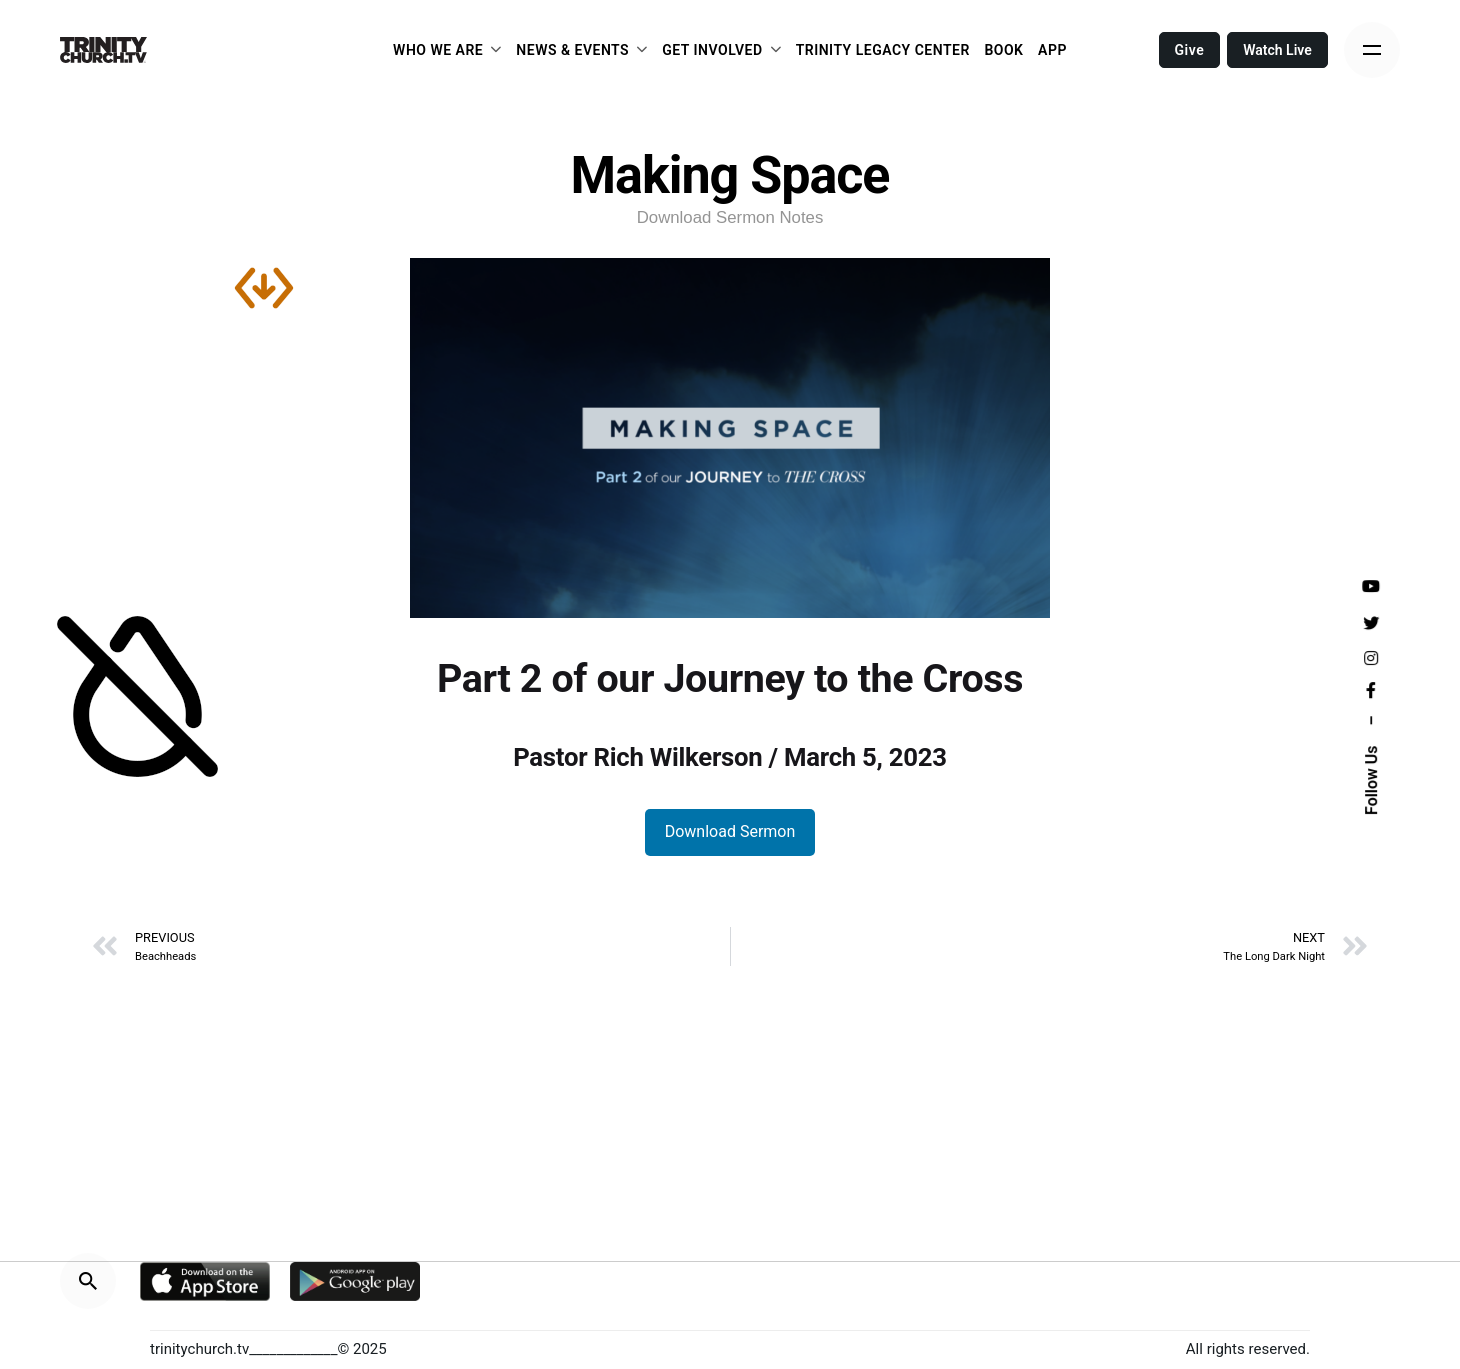 This screenshot has width=1460, height=1369. Describe the element at coordinates (264, 288) in the screenshot. I see `download source code or code files` at that location.